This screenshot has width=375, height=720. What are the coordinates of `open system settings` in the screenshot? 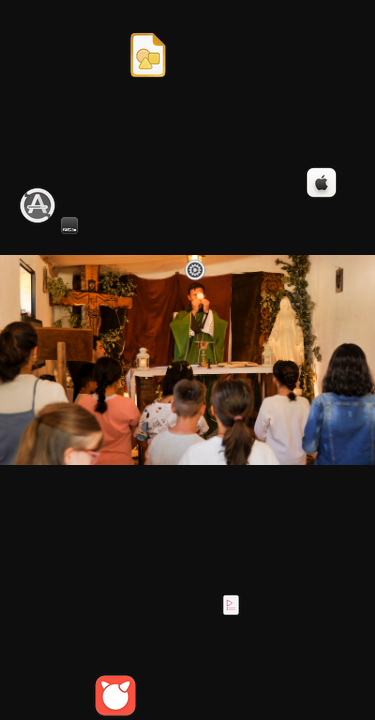 It's located at (195, 270).